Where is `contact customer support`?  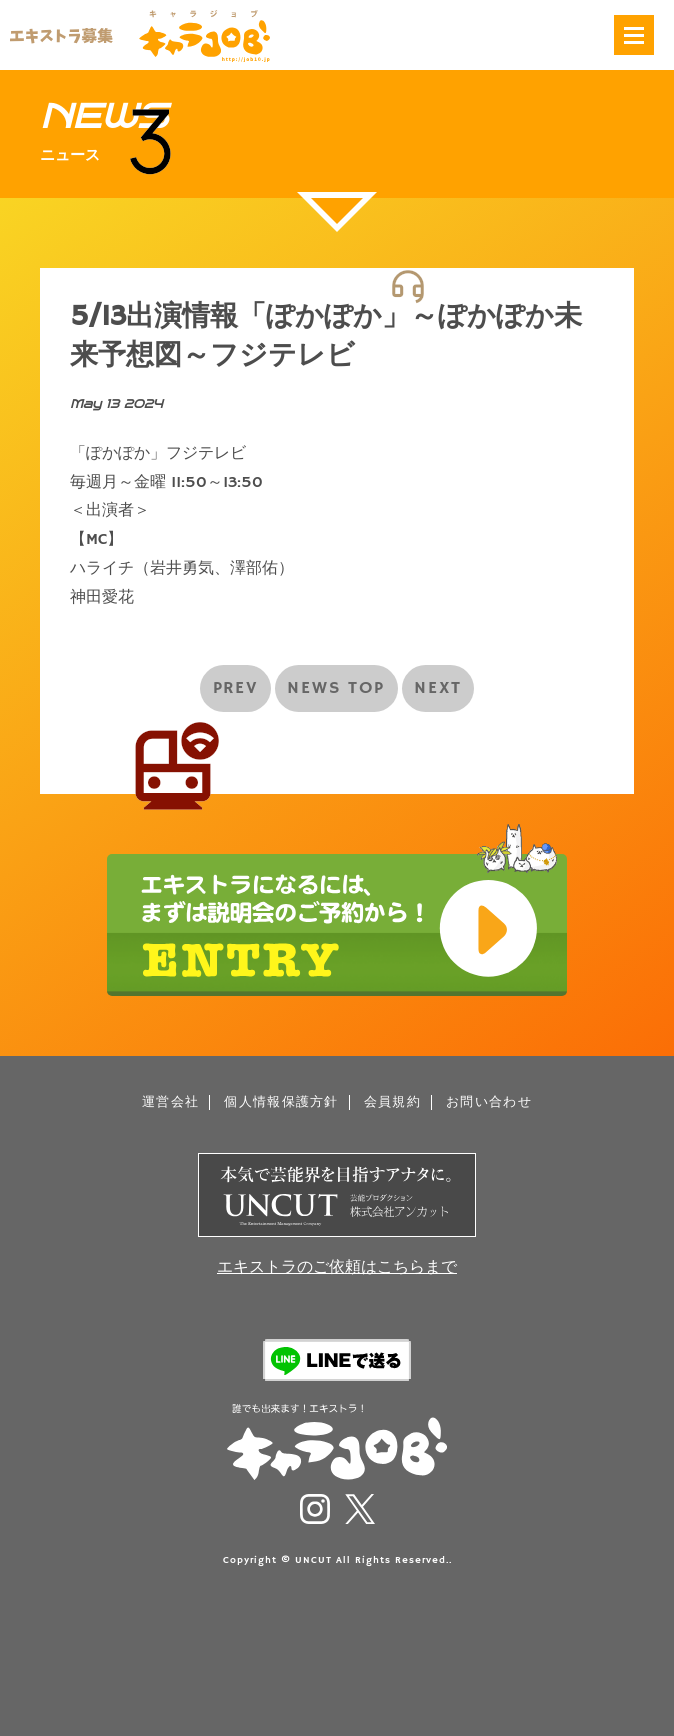 contact customer support is located at coordinates (408, 286).